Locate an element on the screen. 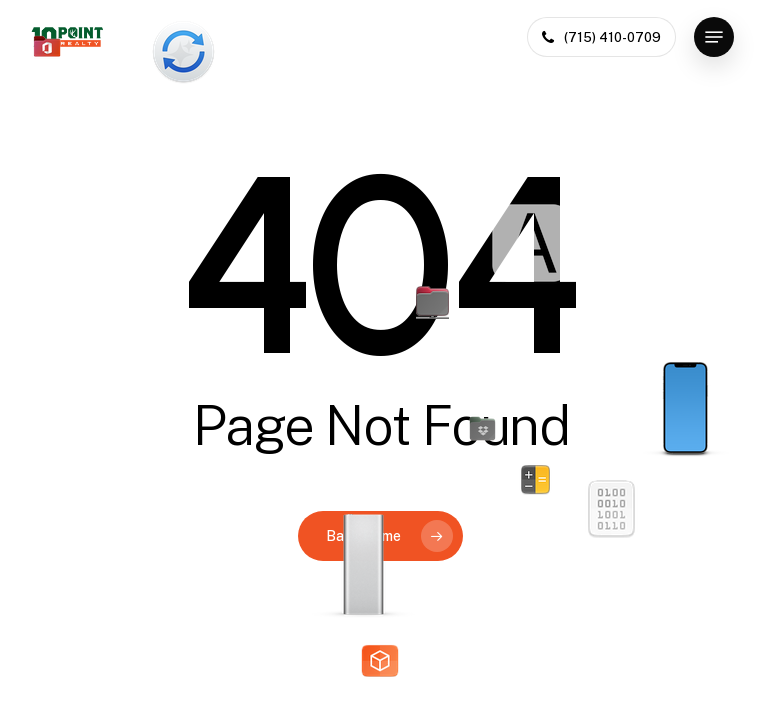 Image resolution: width=762 pixels, height=720 pixels. access a remote or network folder is located at coordinates (432, 302).